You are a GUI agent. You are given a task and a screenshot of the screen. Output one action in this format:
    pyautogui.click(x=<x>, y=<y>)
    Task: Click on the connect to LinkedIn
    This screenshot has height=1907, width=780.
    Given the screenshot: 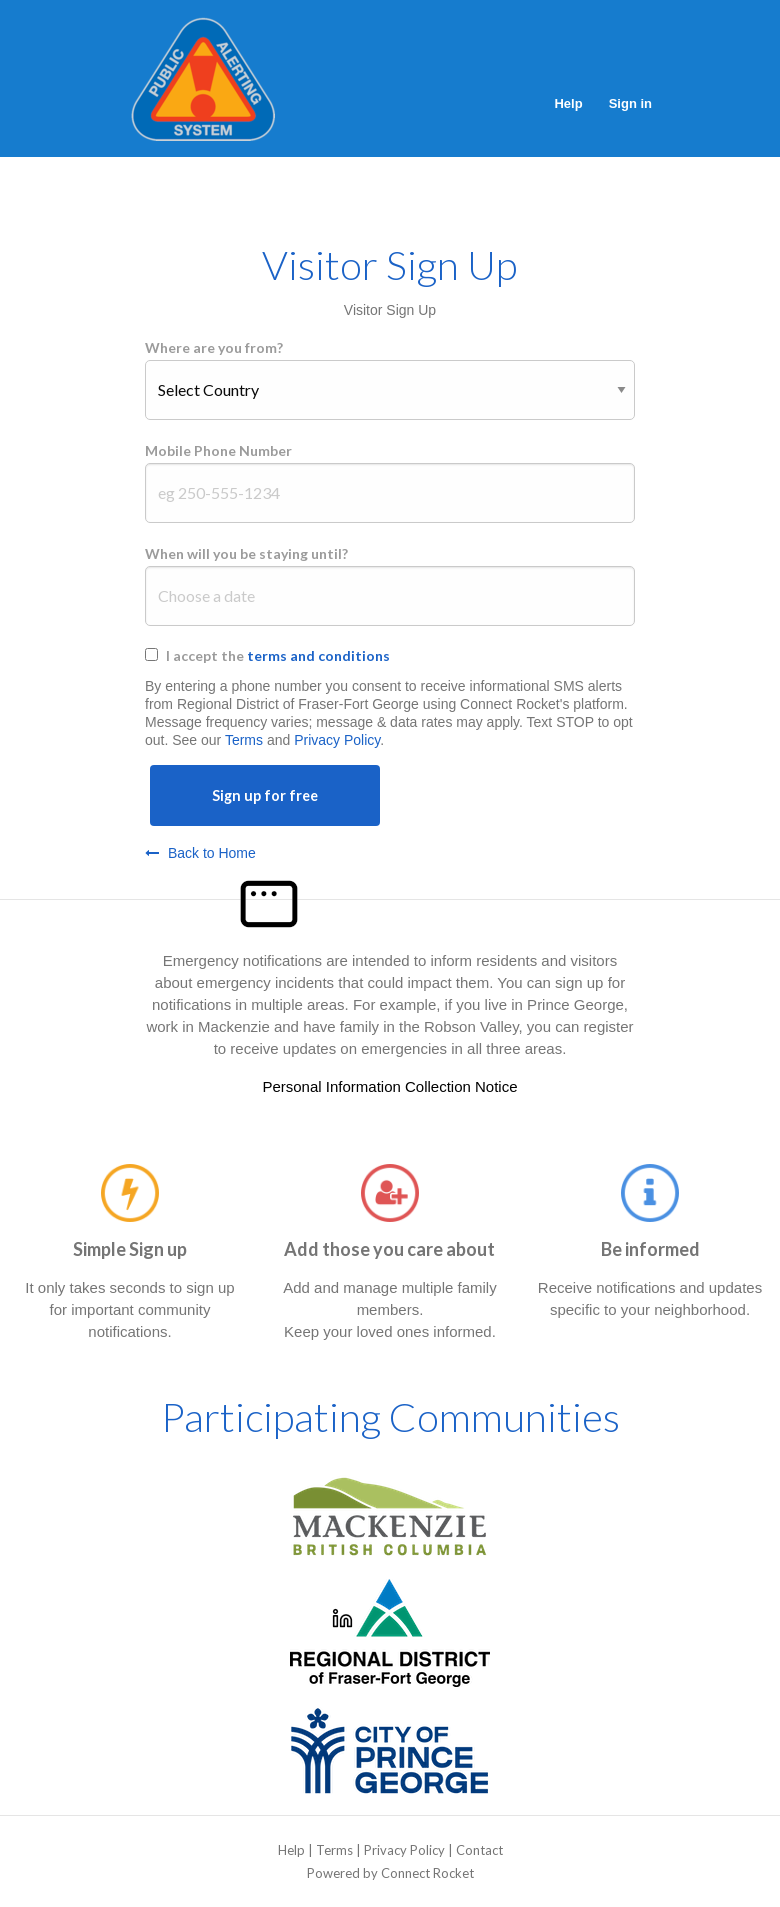 What is the action you would take?
    pyautogui.click(x=342, y=1618)
    